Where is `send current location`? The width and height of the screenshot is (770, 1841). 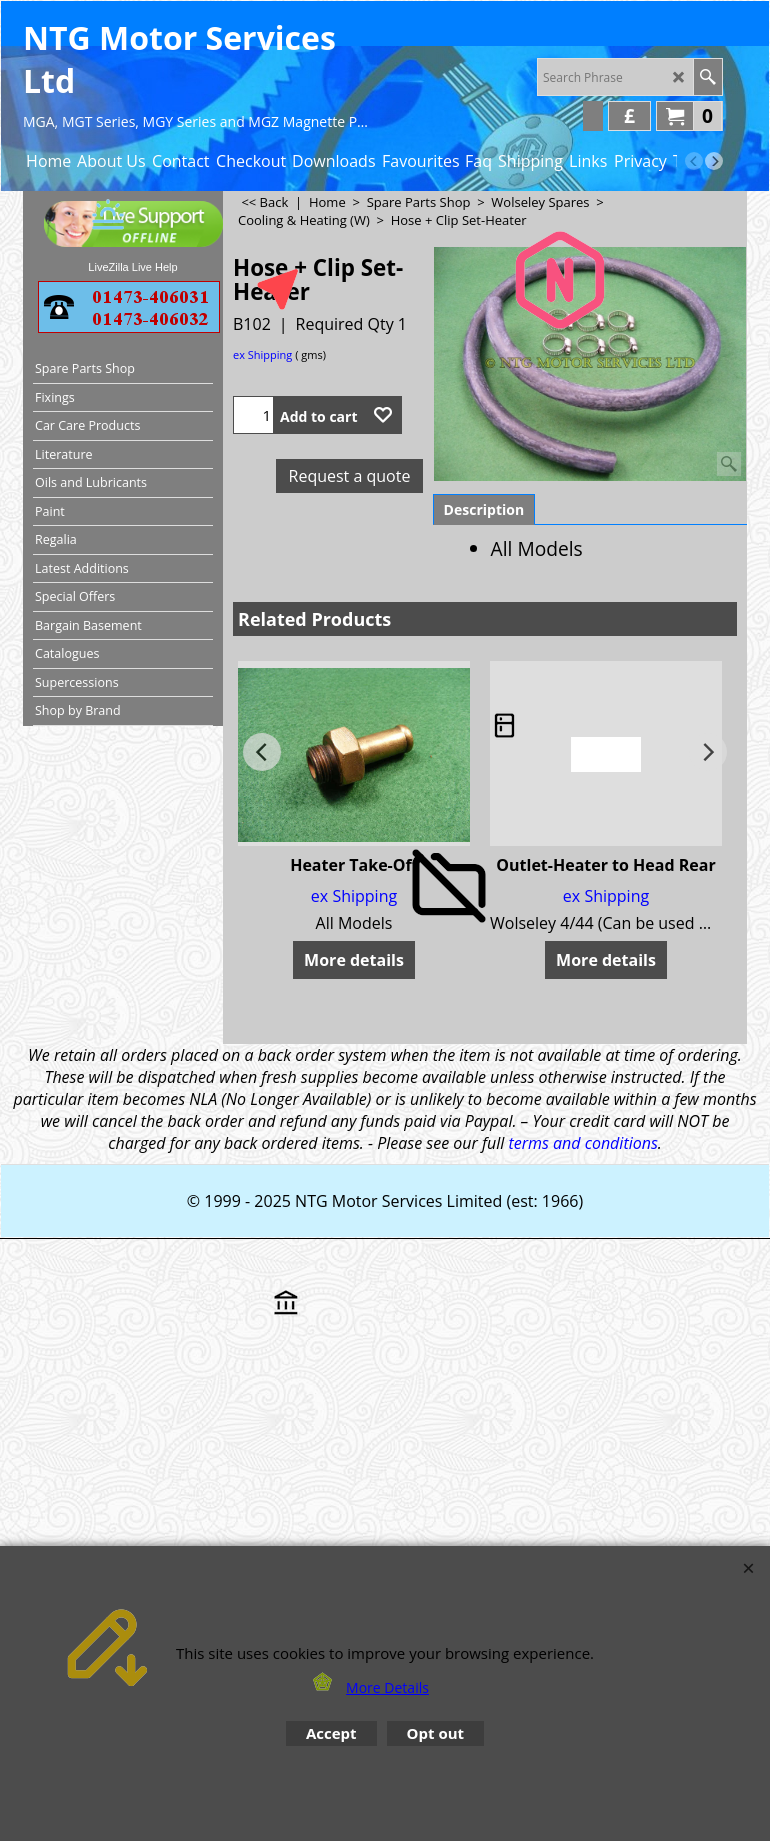
send current location is located at coordinates (278, 289).